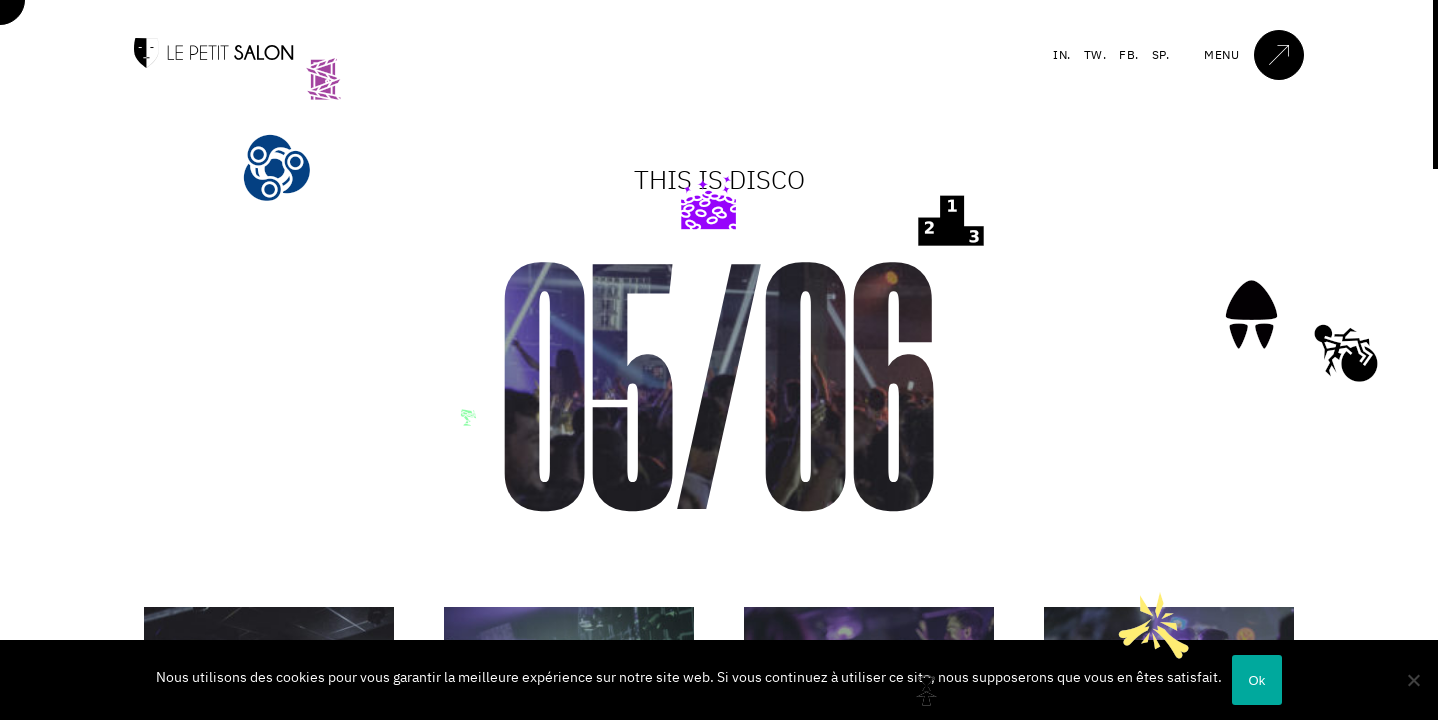 This screenshot has width=1438, height=720. I want to click on indicates electrical or energy-based attack, so click(1346, 353).